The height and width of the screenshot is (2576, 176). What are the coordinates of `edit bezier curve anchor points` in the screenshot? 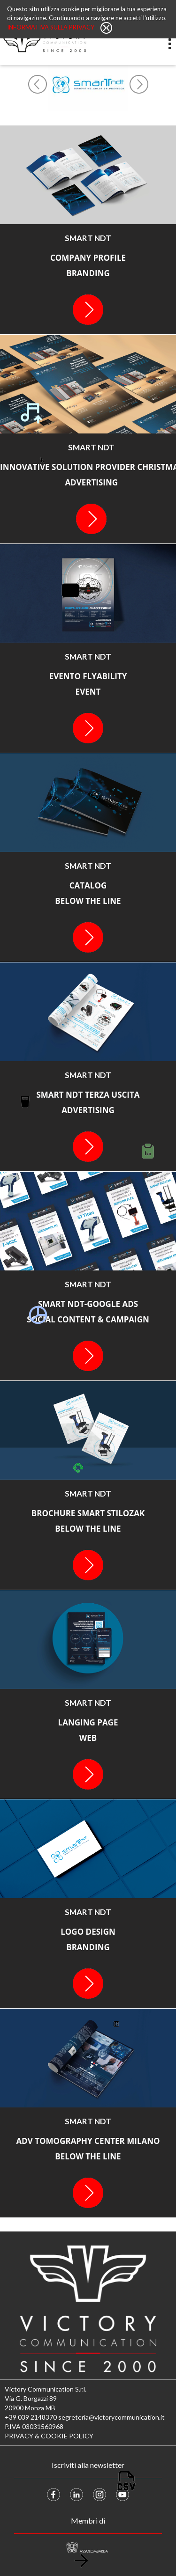 It's located at (78, 1468).